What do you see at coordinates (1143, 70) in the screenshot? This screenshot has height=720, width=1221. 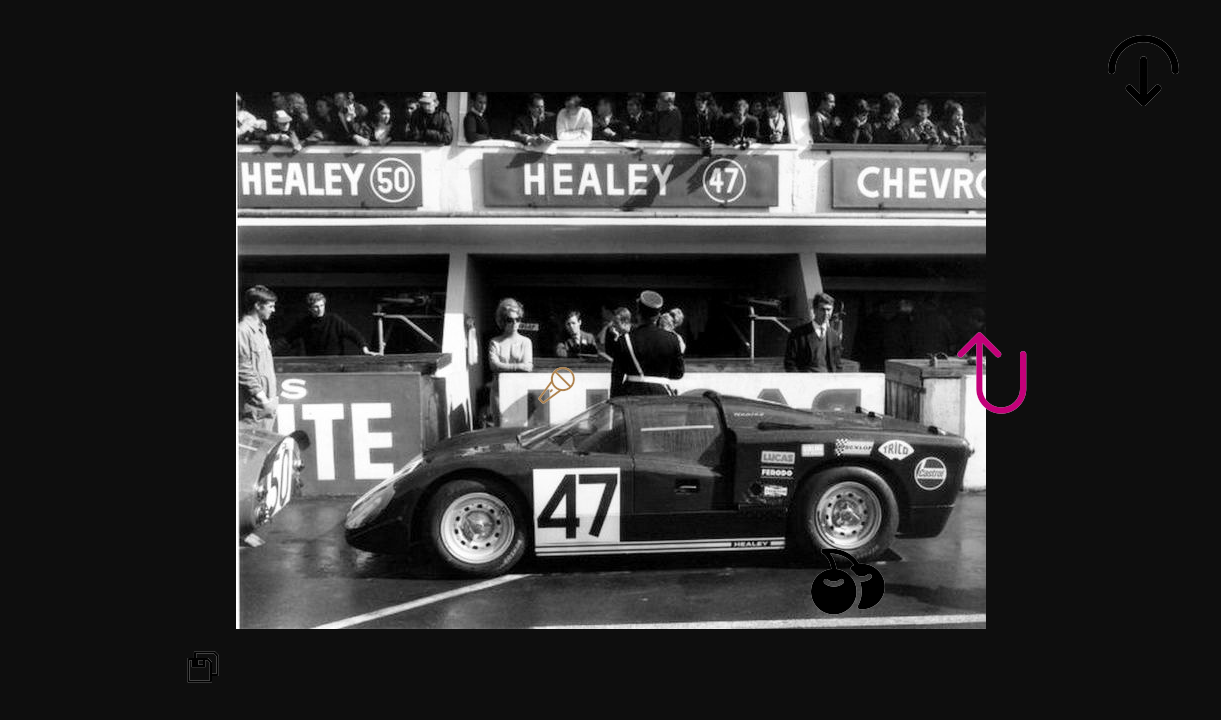 I see `download or save content from the cloud` at bounding box center [1143, 70].